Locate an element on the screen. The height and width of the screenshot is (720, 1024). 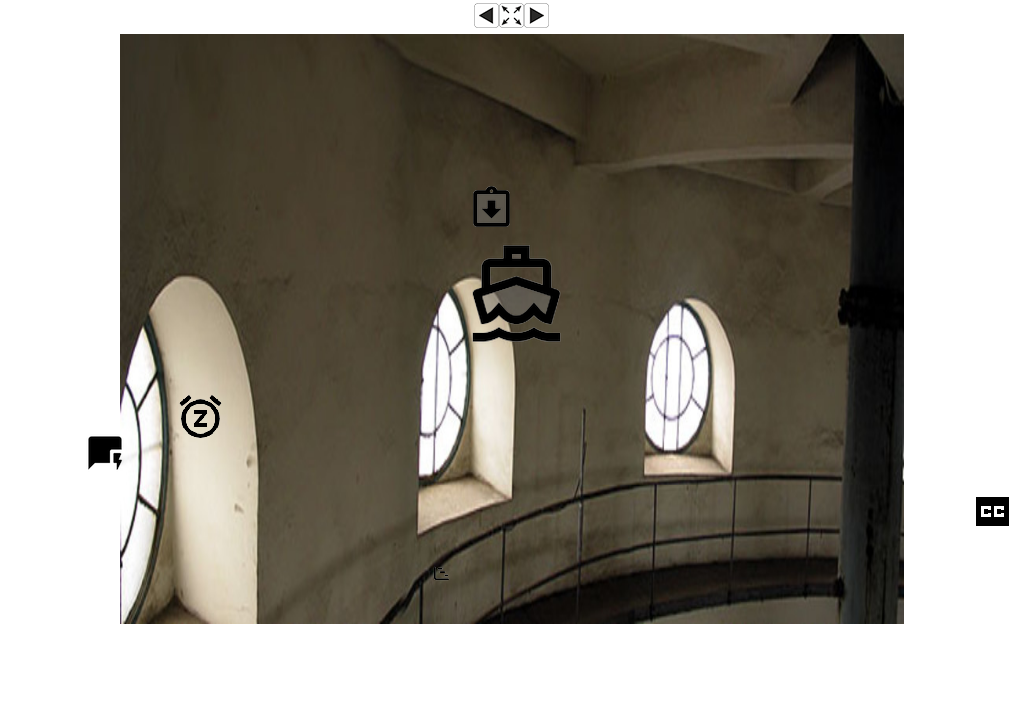
get directions by ferry or boat is located at coordinates (516, 293).